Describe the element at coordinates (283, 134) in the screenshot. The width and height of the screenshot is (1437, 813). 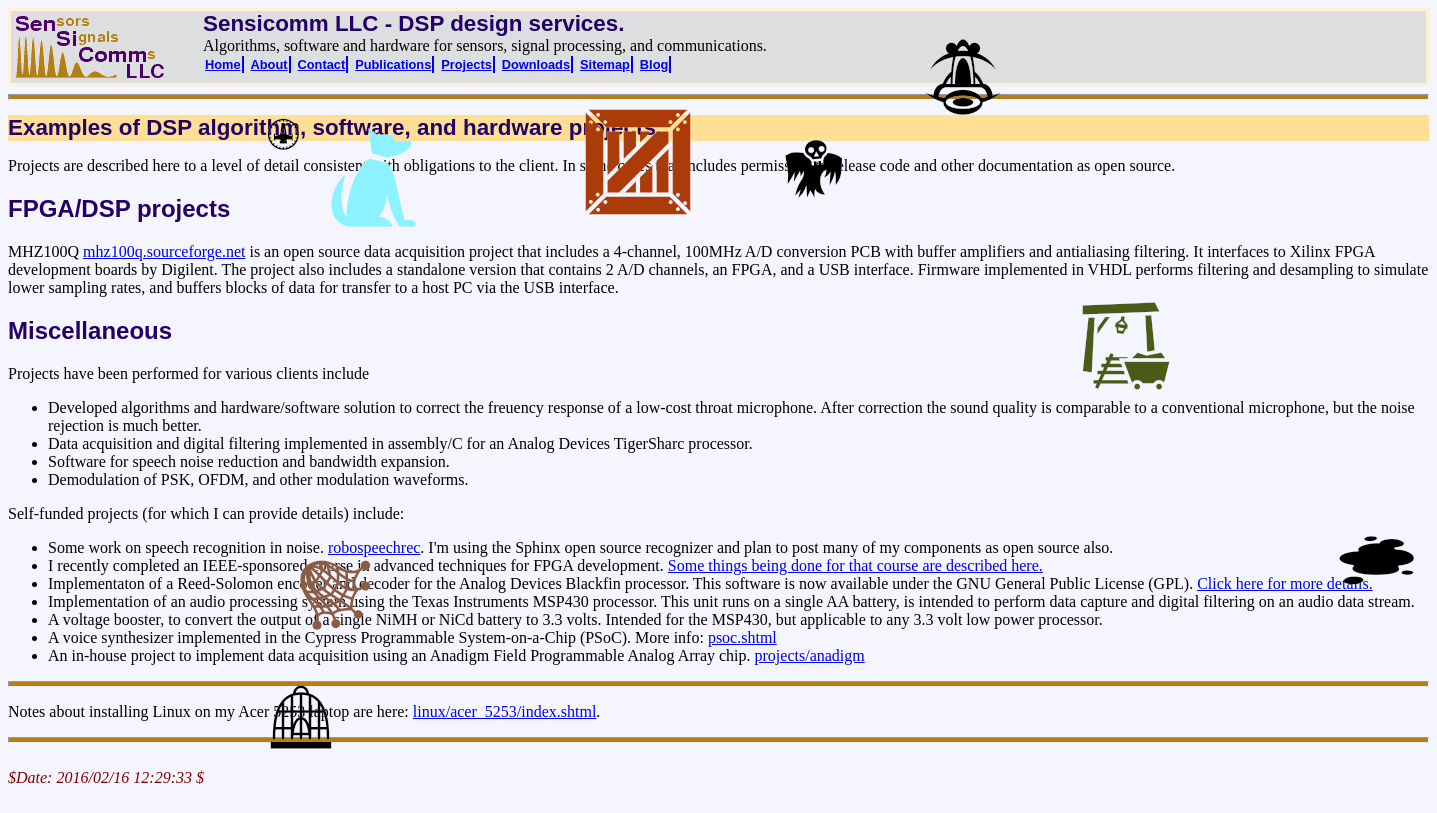
I see `target lock or tracking indicator` at that location.